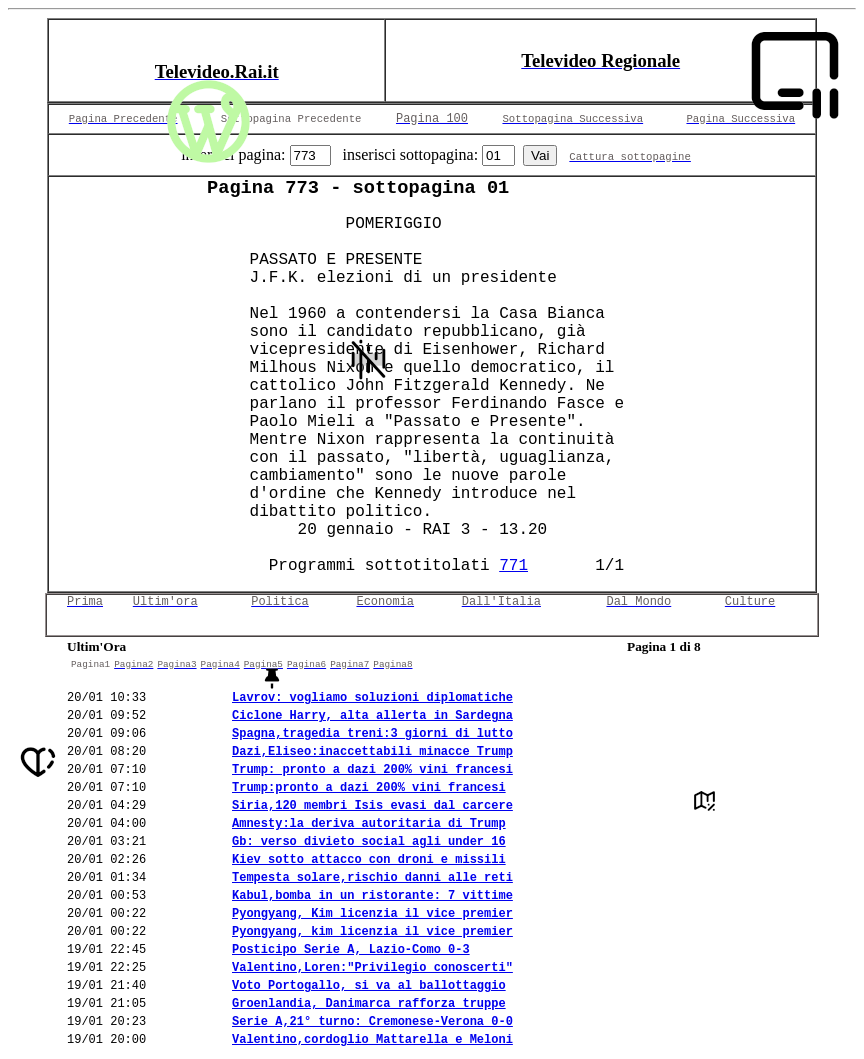 The image size is (864, 1059). Describe the element at coordinates (272, 678) in the screenshot. I see `pin an item to keep it visible` at that location.